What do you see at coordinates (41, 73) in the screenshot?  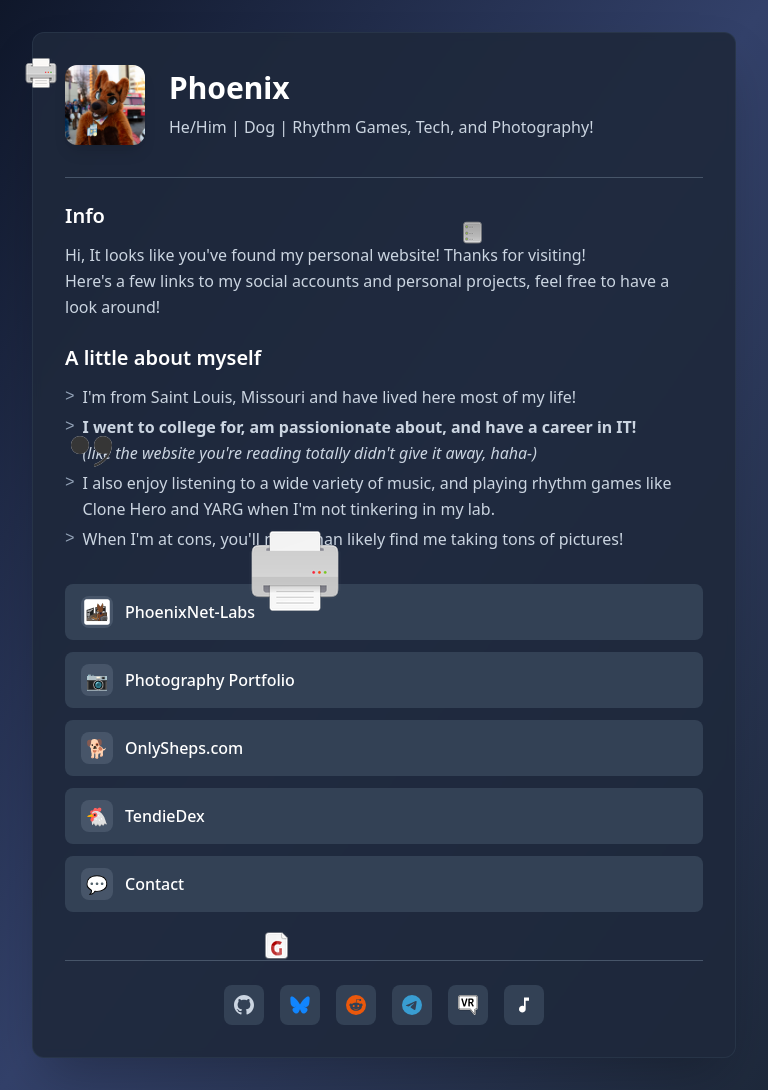 I see `print the current document` at bounding box center [41, 73].